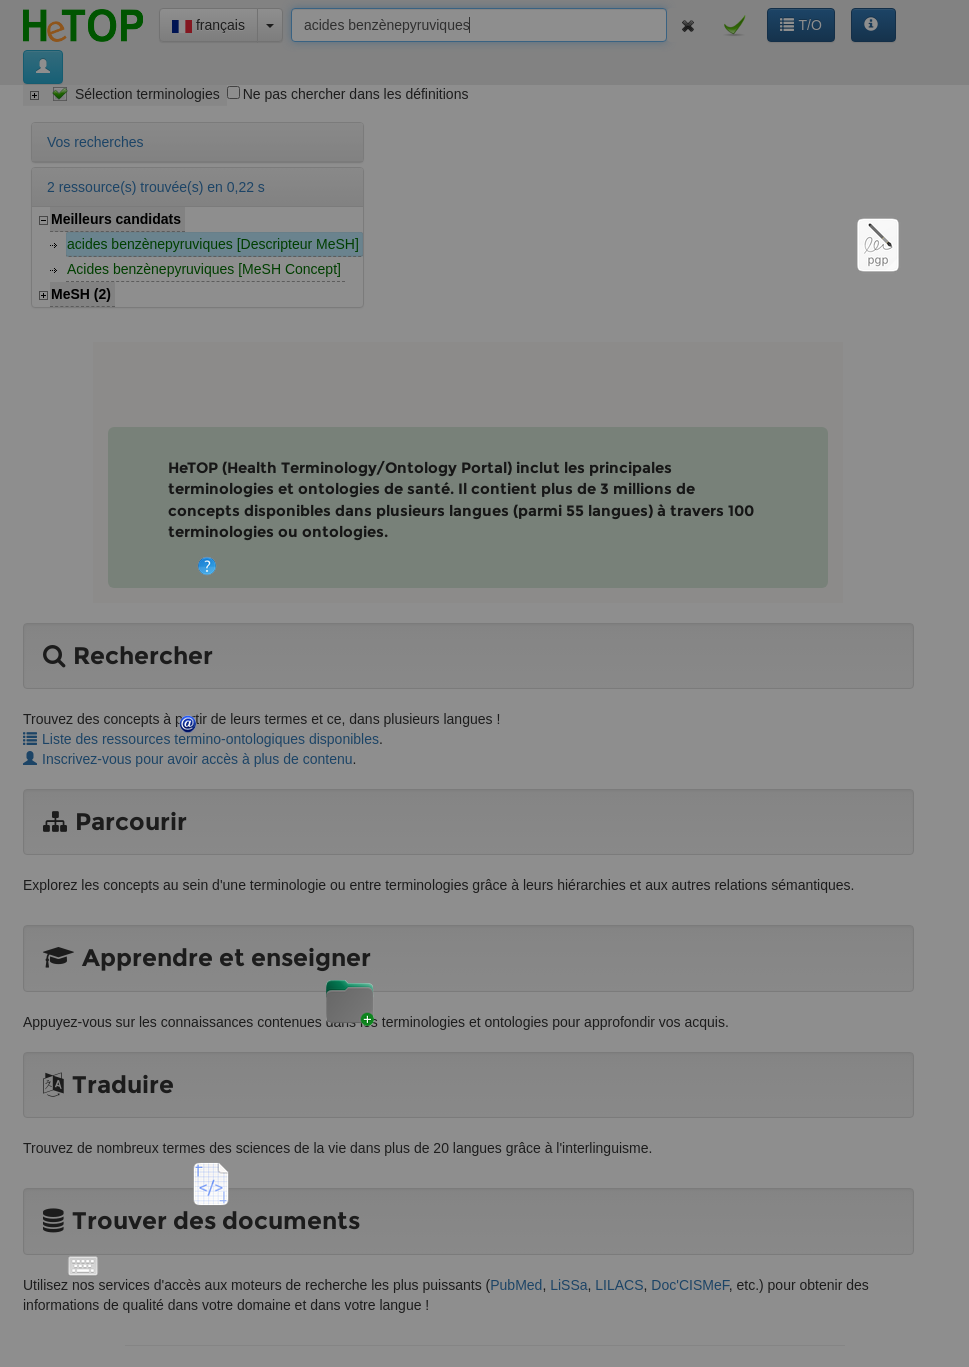  What do you see at coordinates (207, 566) in the screenshot?
I see `open help documentation` at bounding box center [207, 566].